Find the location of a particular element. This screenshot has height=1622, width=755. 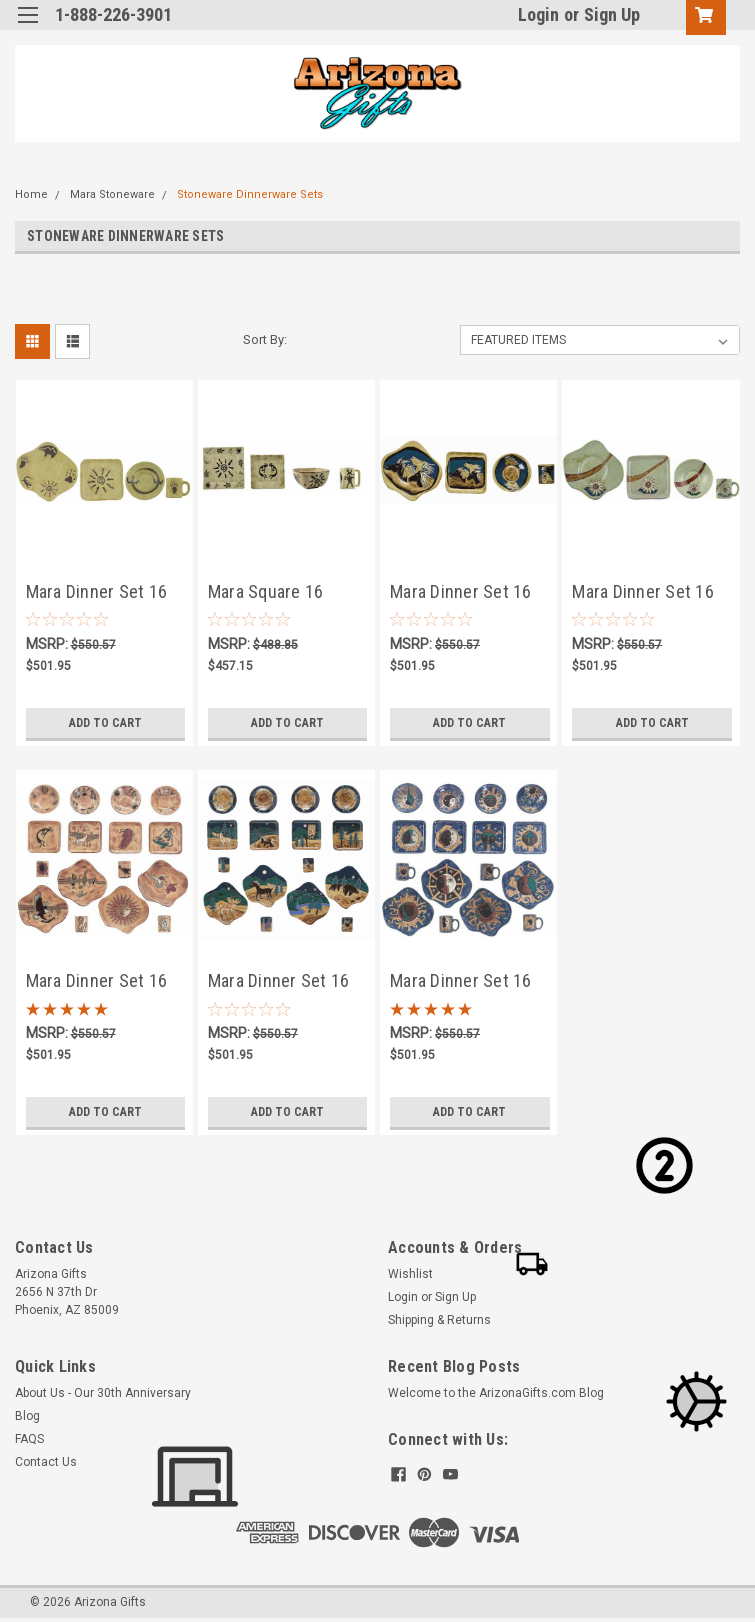

access settings or preferences is located at coordinates (696, 1401).